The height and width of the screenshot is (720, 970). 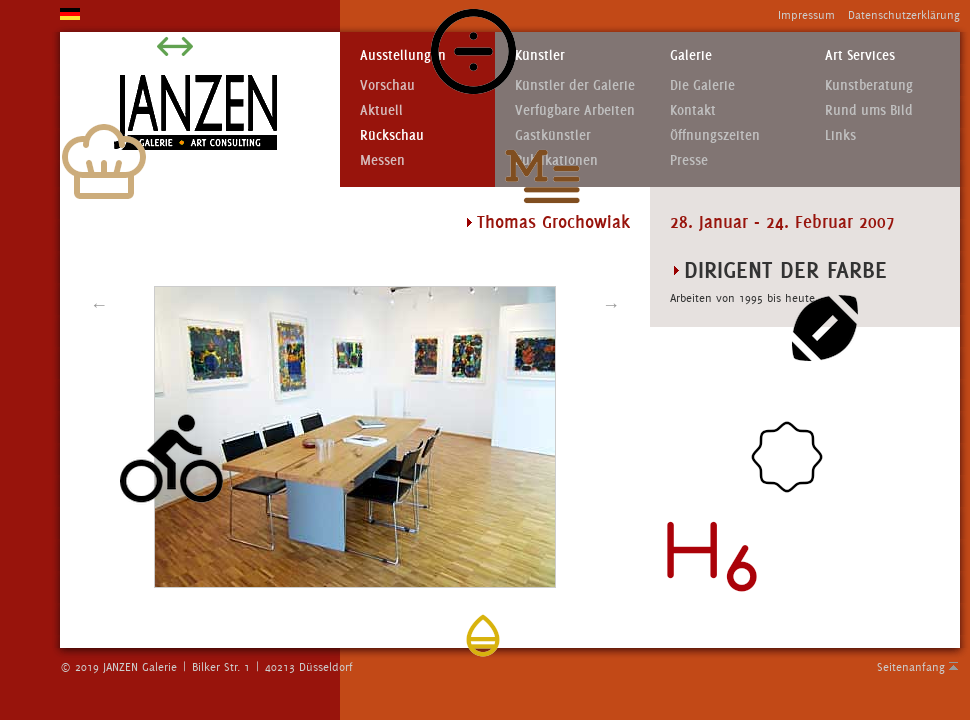 What do you see at coordinates (473, 51) in the screenshot?
I see `perform division calculation` at bounding box center [473, 51].